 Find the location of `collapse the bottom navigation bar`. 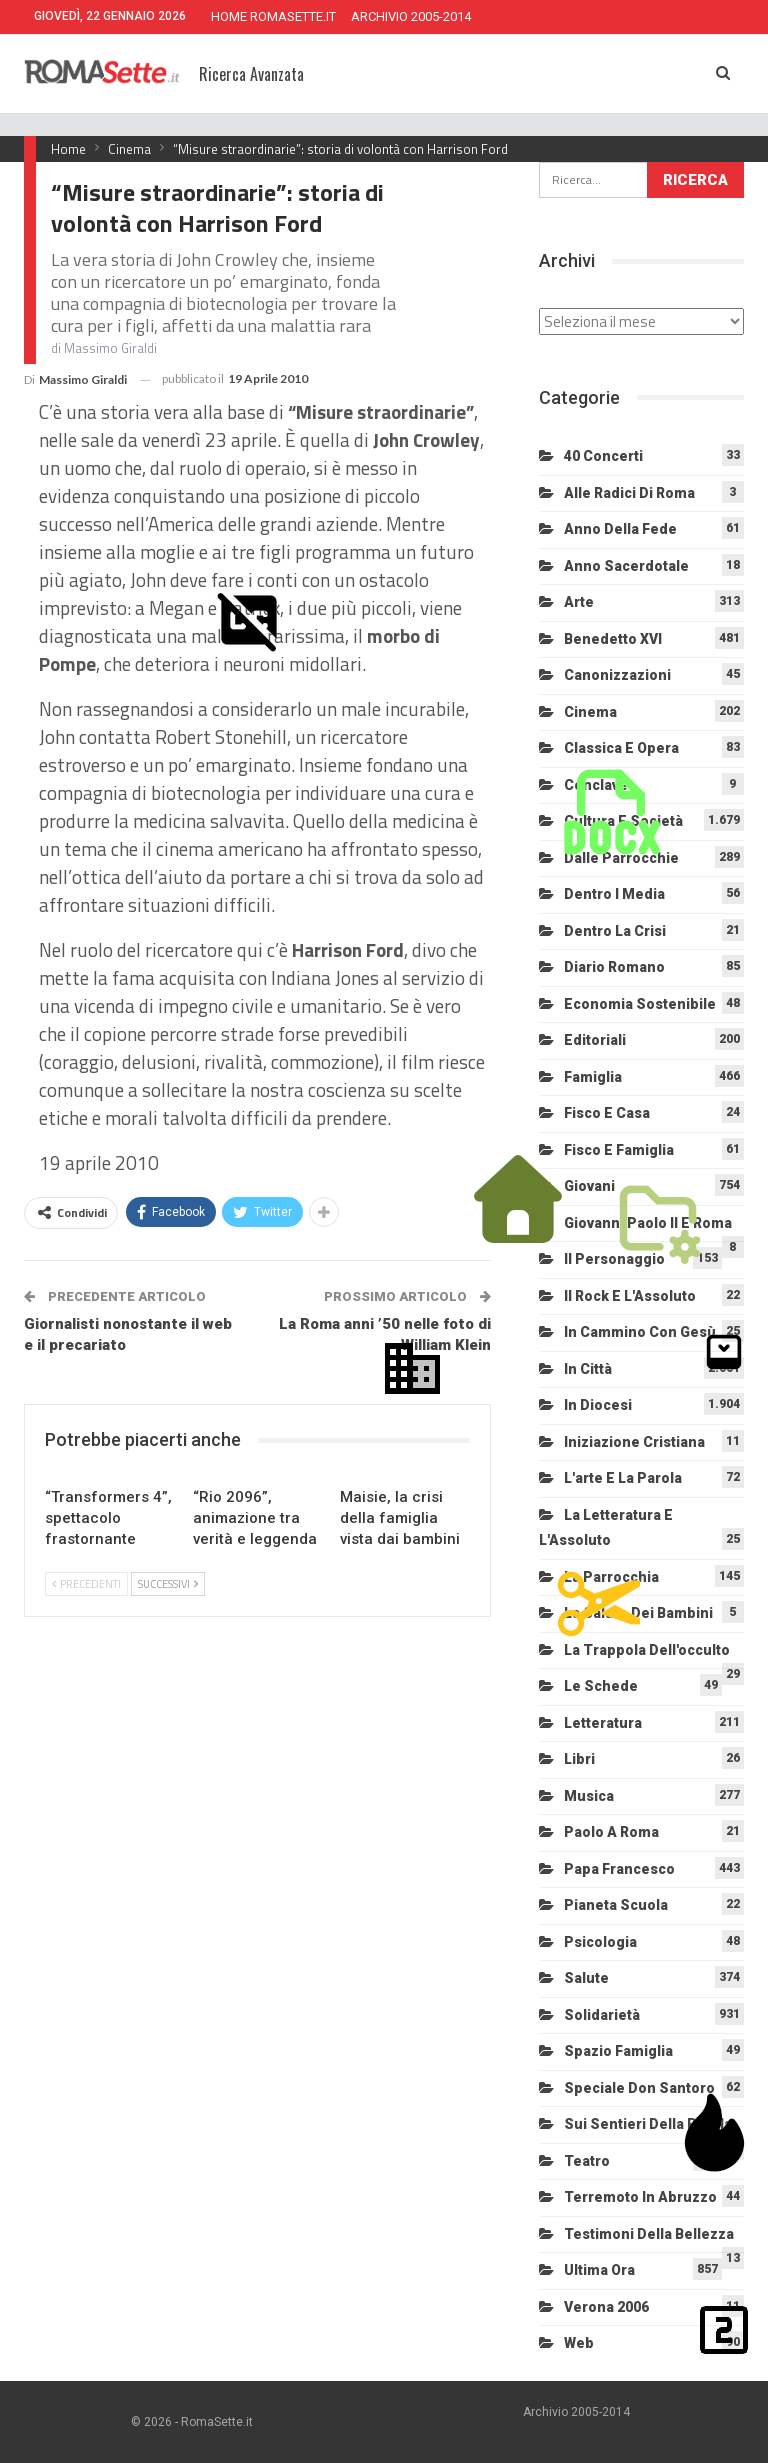

collapse the bottom navigation bar is located at coordinates (724, 1352).